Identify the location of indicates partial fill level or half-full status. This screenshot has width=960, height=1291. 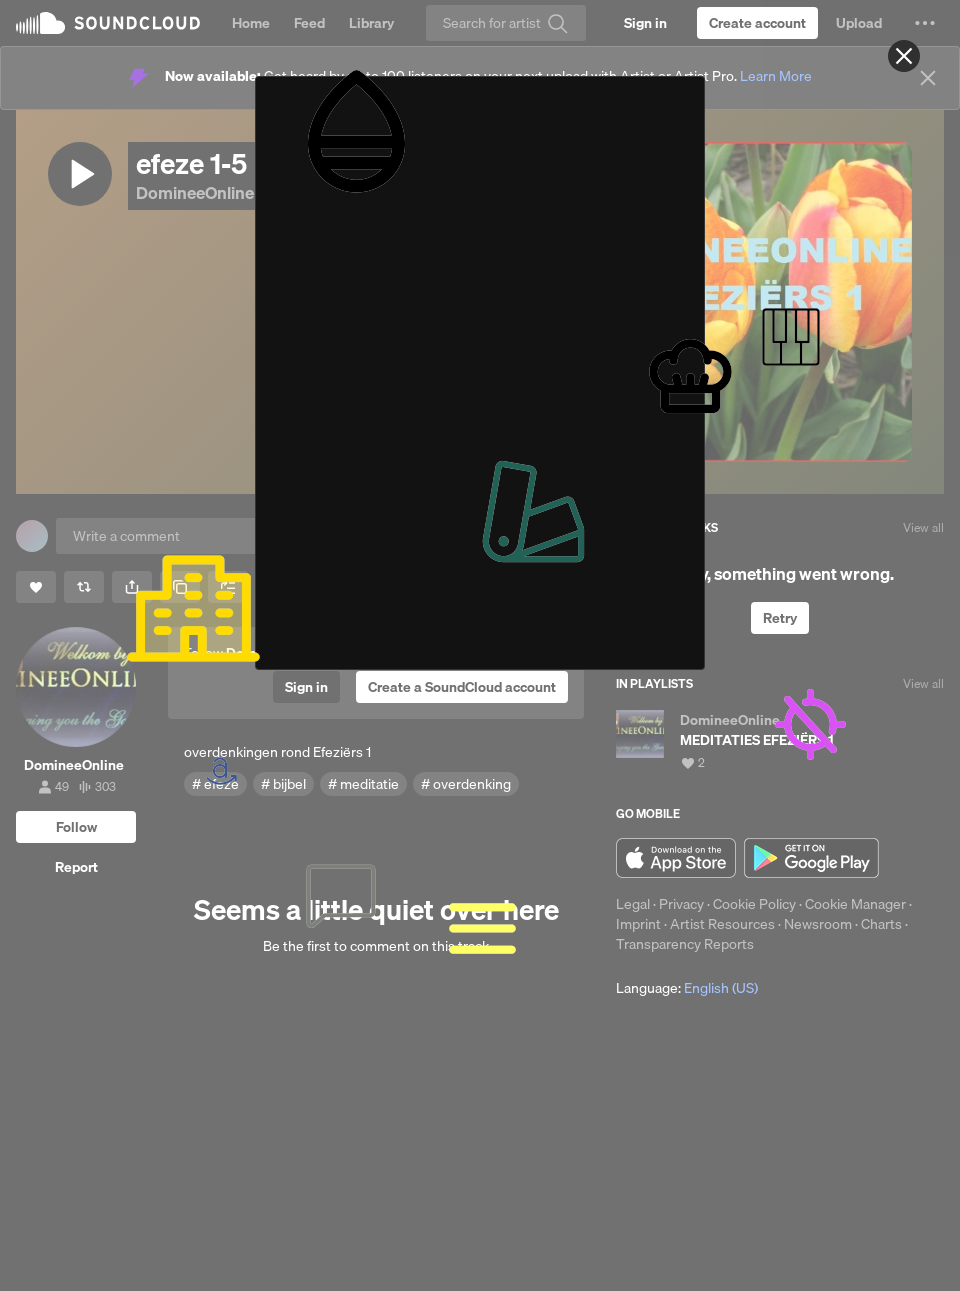
(356, 135).